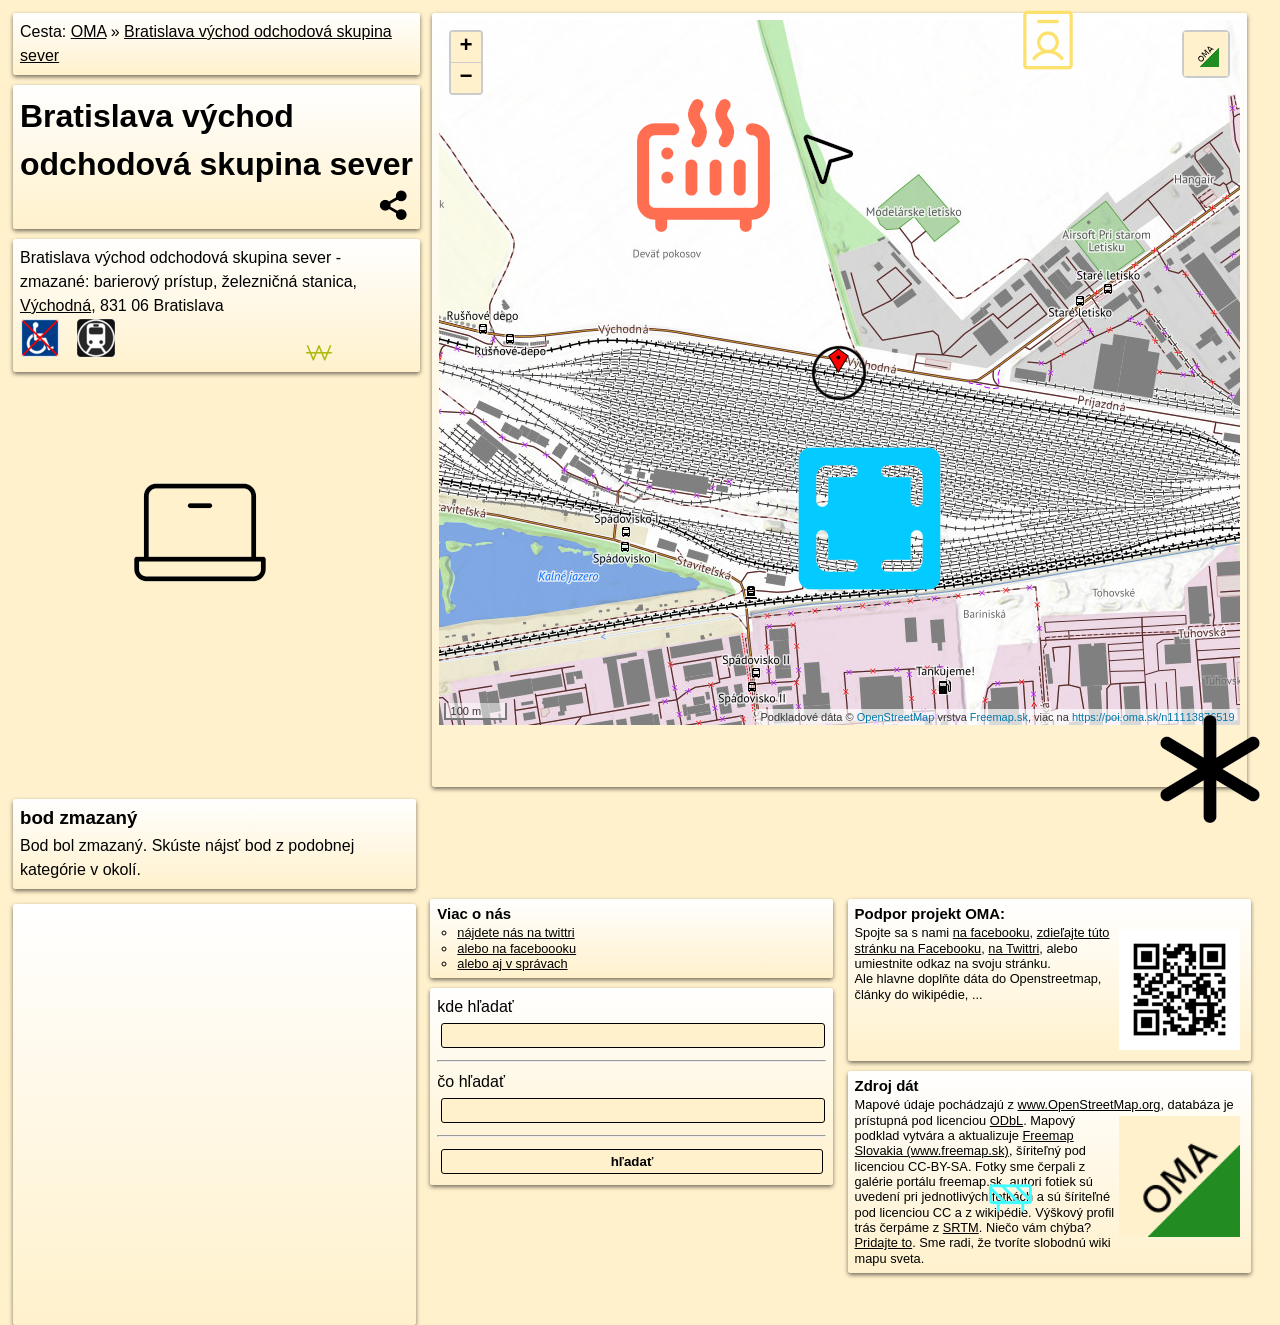 Image resolution: width=1280 pixels, height=1325 pixels. I want to click on indicates a required field in a form, so click(1210, 769).